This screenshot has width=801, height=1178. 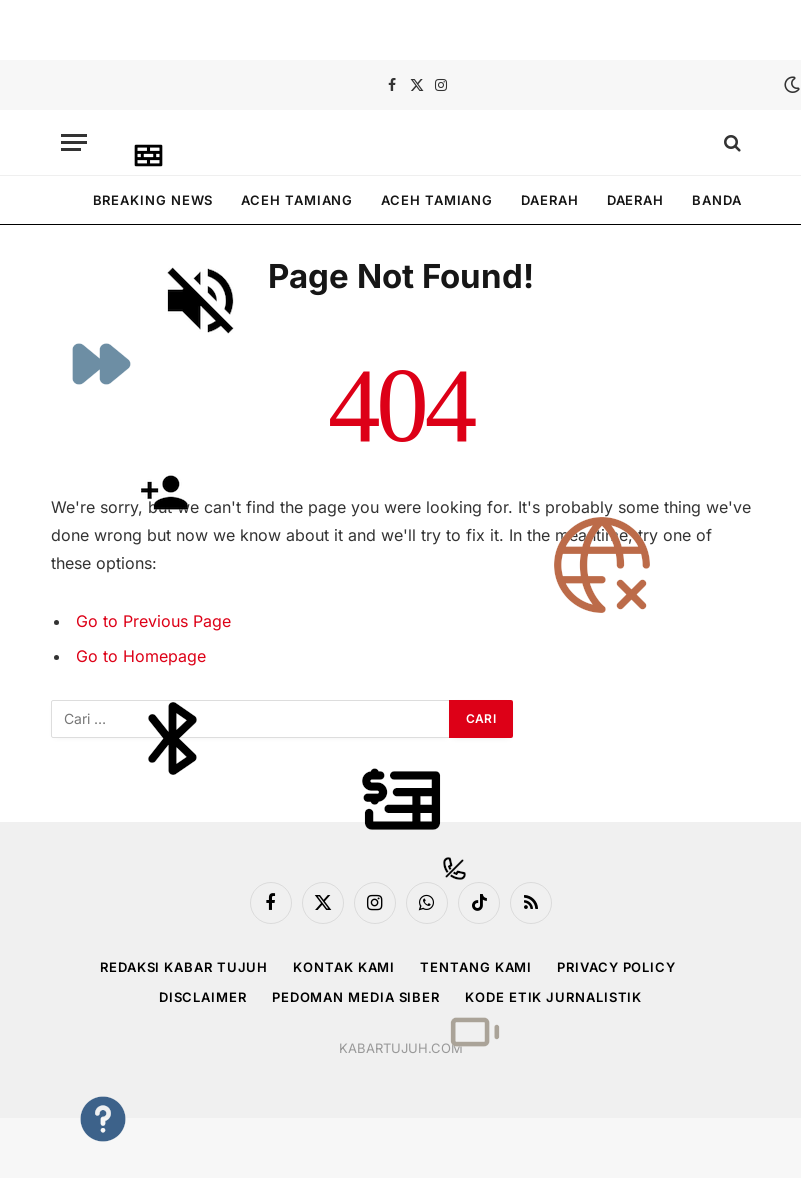 What do you see at coordinates (475, 1032) in the screenshot?
I see `indicates current battery level` at bounding box center [475, 1032].